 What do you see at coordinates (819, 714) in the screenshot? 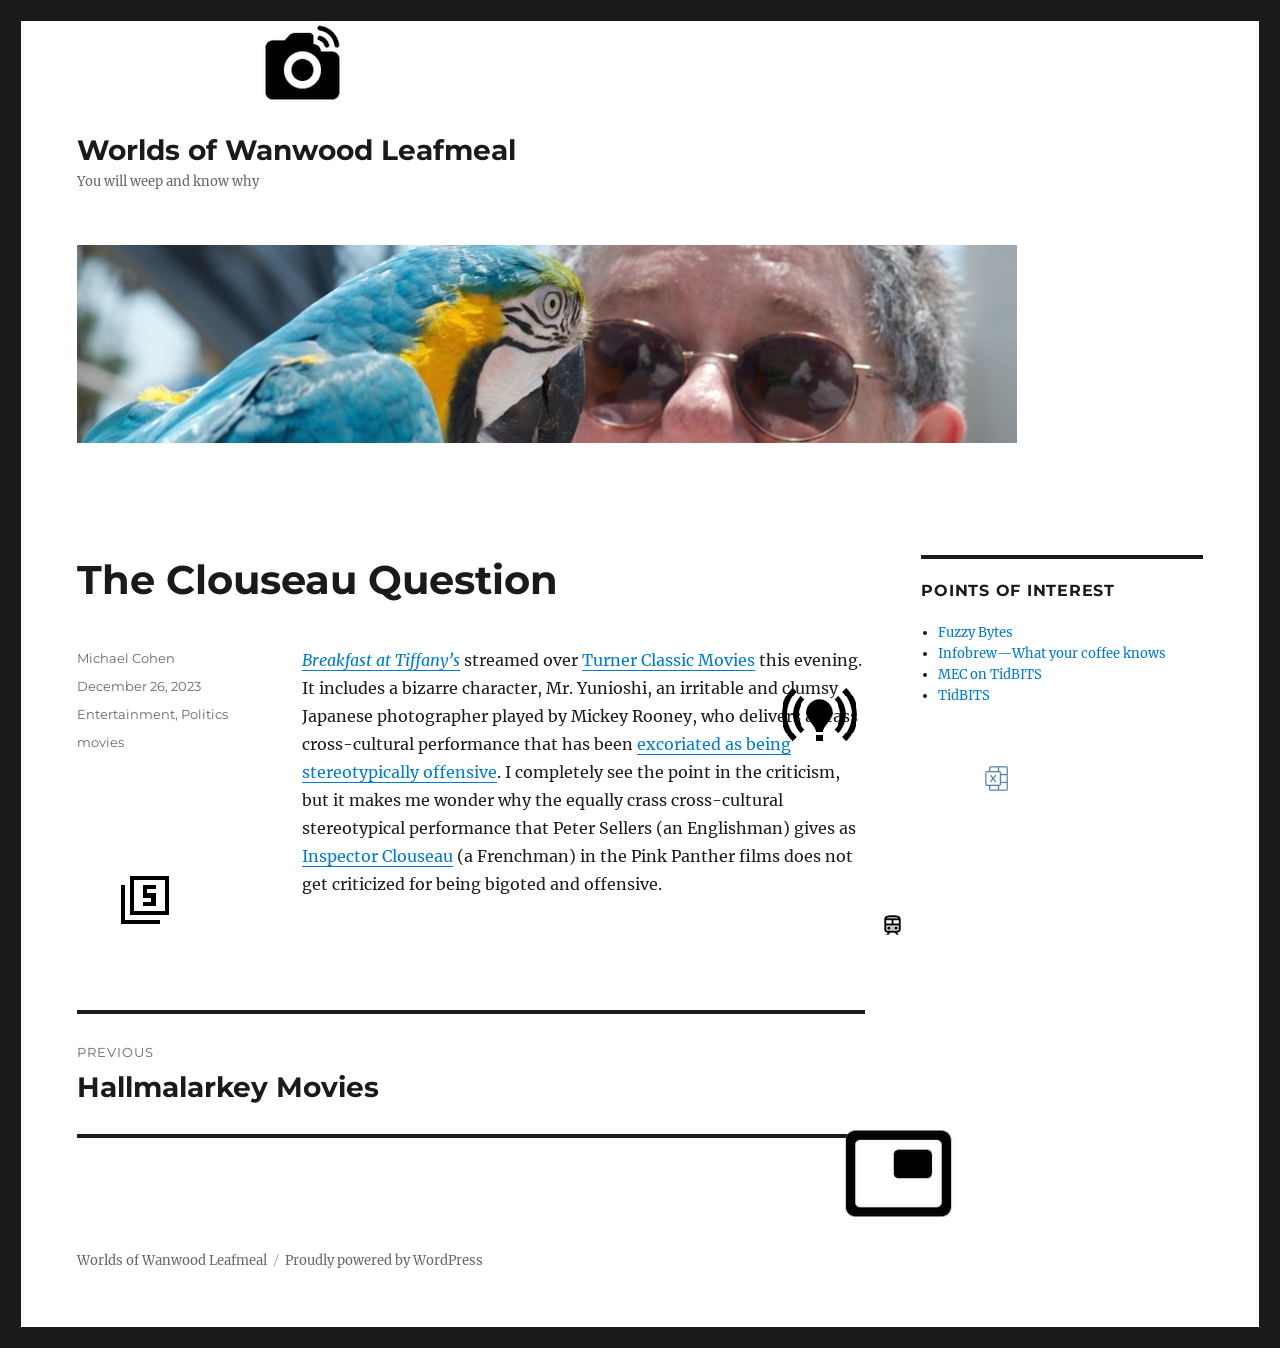
I see `access live predictions or real-time insights` at bounding box center [819, 714].